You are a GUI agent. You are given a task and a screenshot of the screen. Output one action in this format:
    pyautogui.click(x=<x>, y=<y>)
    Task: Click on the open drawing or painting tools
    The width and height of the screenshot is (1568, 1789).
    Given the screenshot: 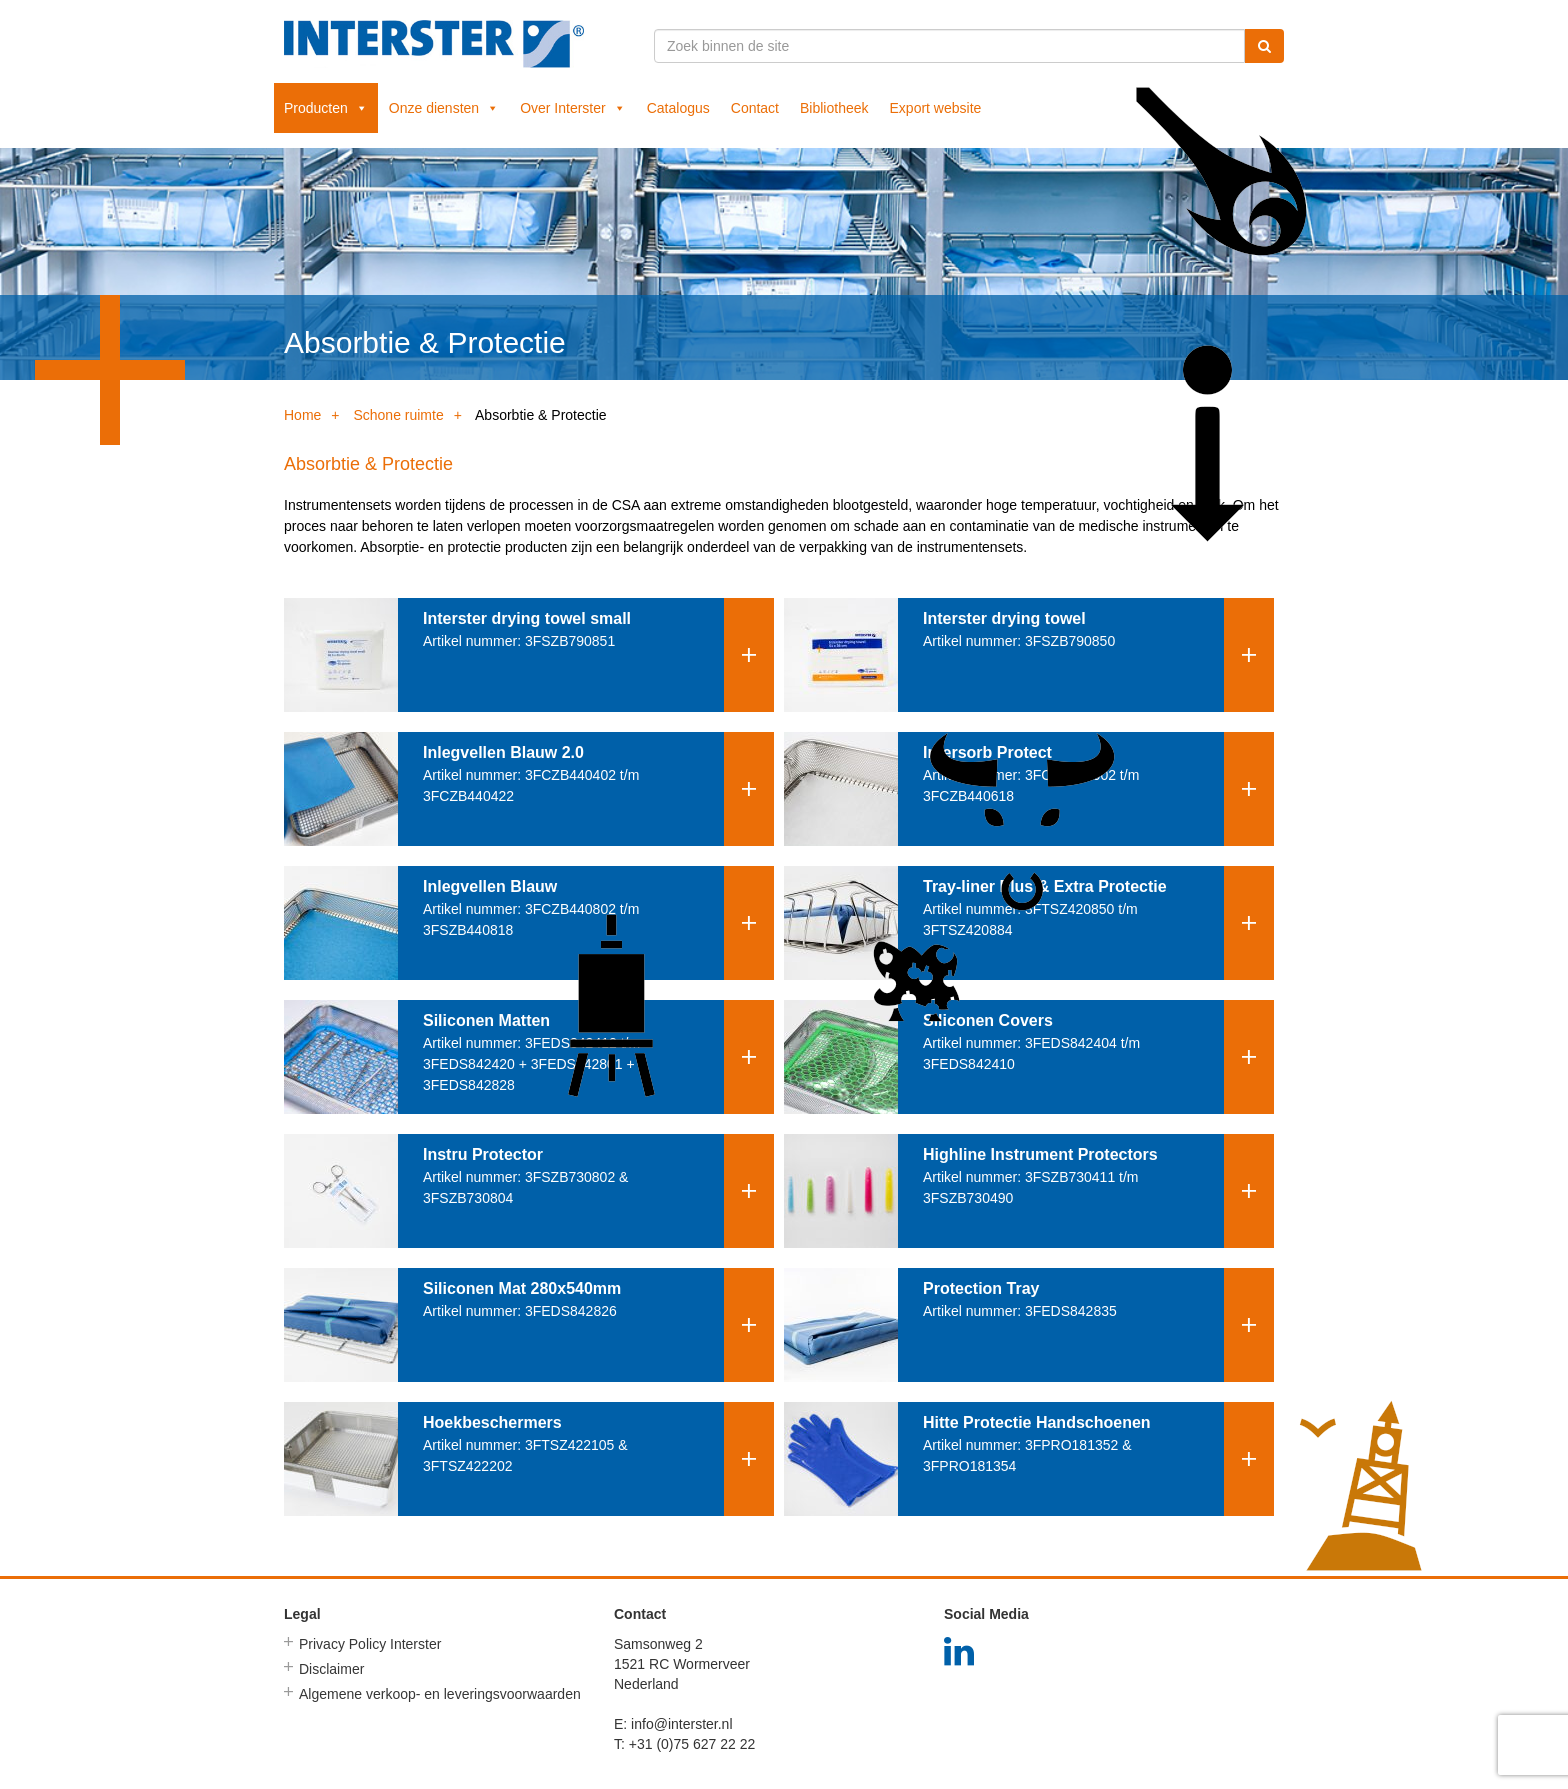 What is the action you would take?
    pyautogui.click(x=611, y=1005)
    